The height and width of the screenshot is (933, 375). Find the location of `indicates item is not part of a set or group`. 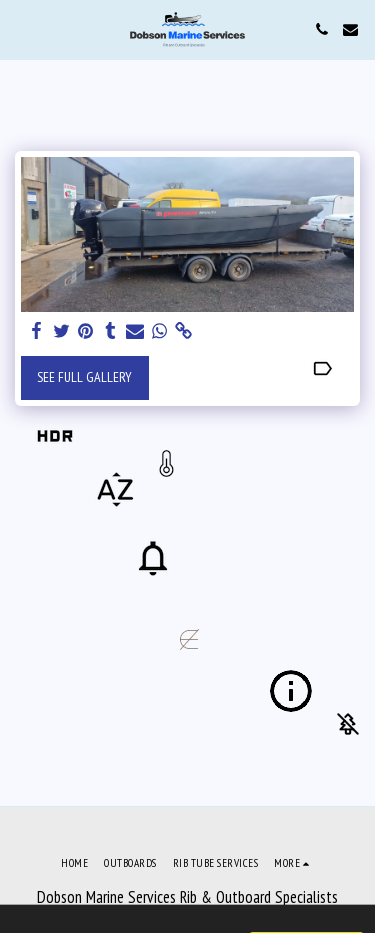

indicates item is not part of a set or group is located at coordinates (189, 639).